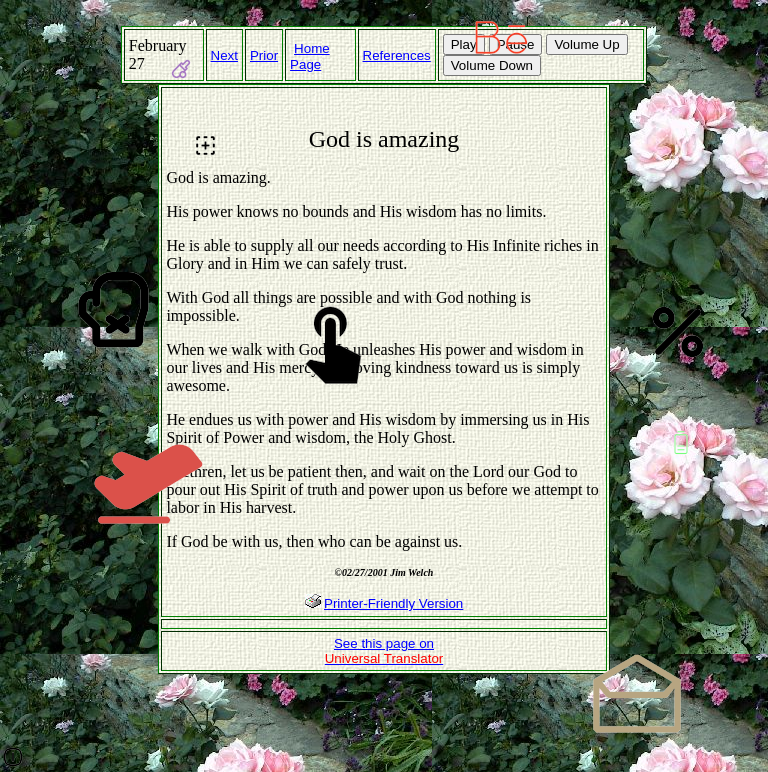 The image size is (768, 772). What do you see at coordinates (678, 332) in the screenshot?
I see `view discount or sale pricing` at bounding box center [678, 332].